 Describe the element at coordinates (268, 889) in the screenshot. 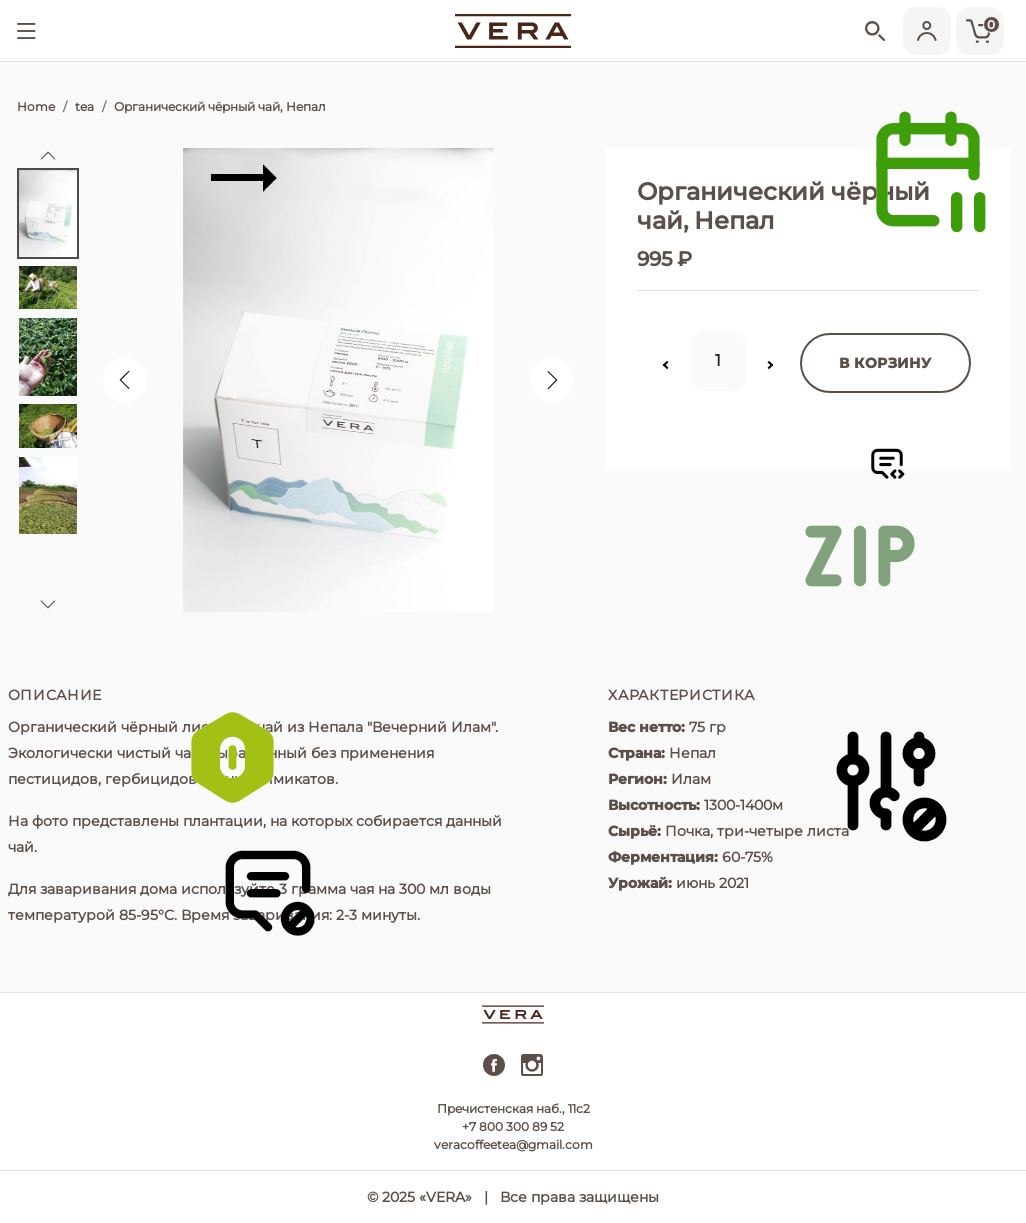

I see `cancel or block a message` at that location.